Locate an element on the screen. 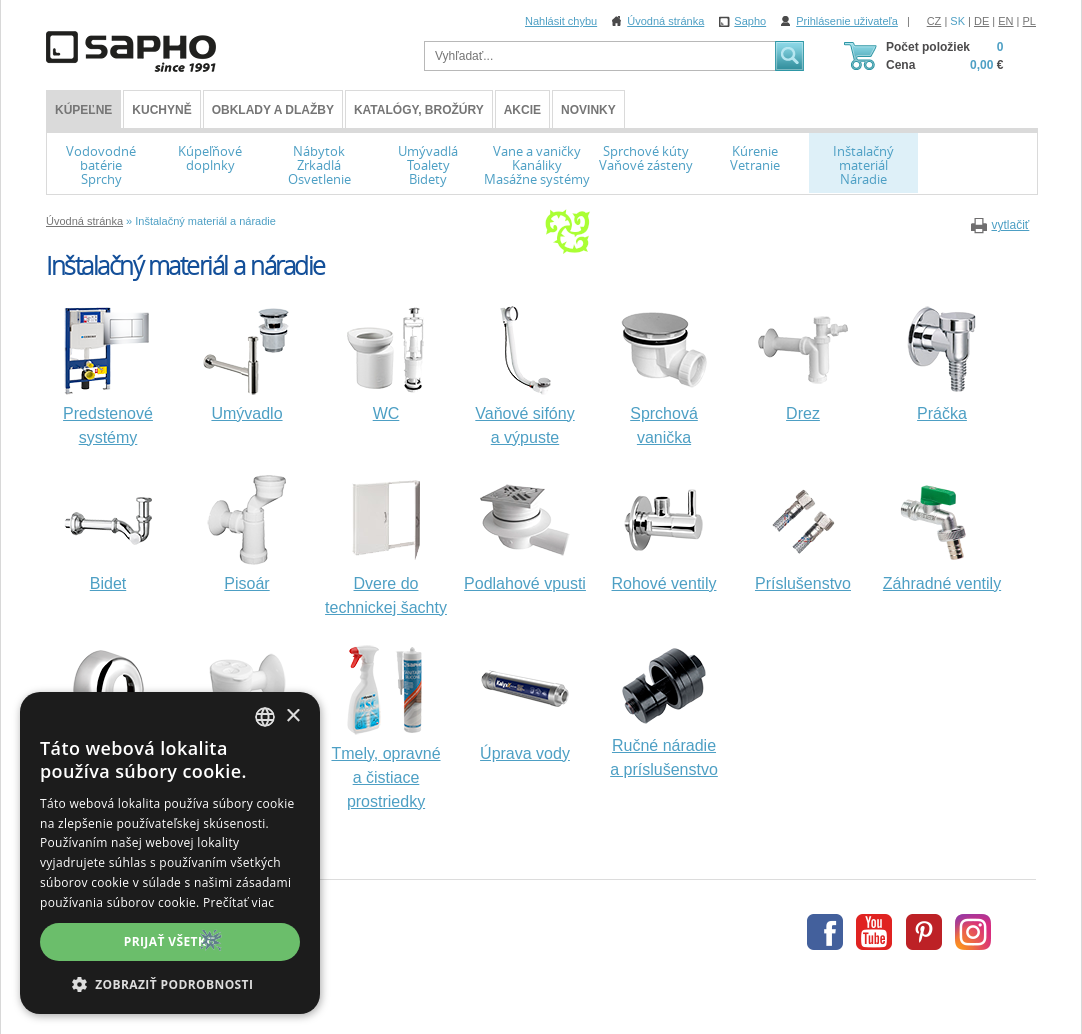 Image resolution: width=1082 pixels, height=1034 pixels. trigger an explosion or blast effect is located at coordinates (210, 940).